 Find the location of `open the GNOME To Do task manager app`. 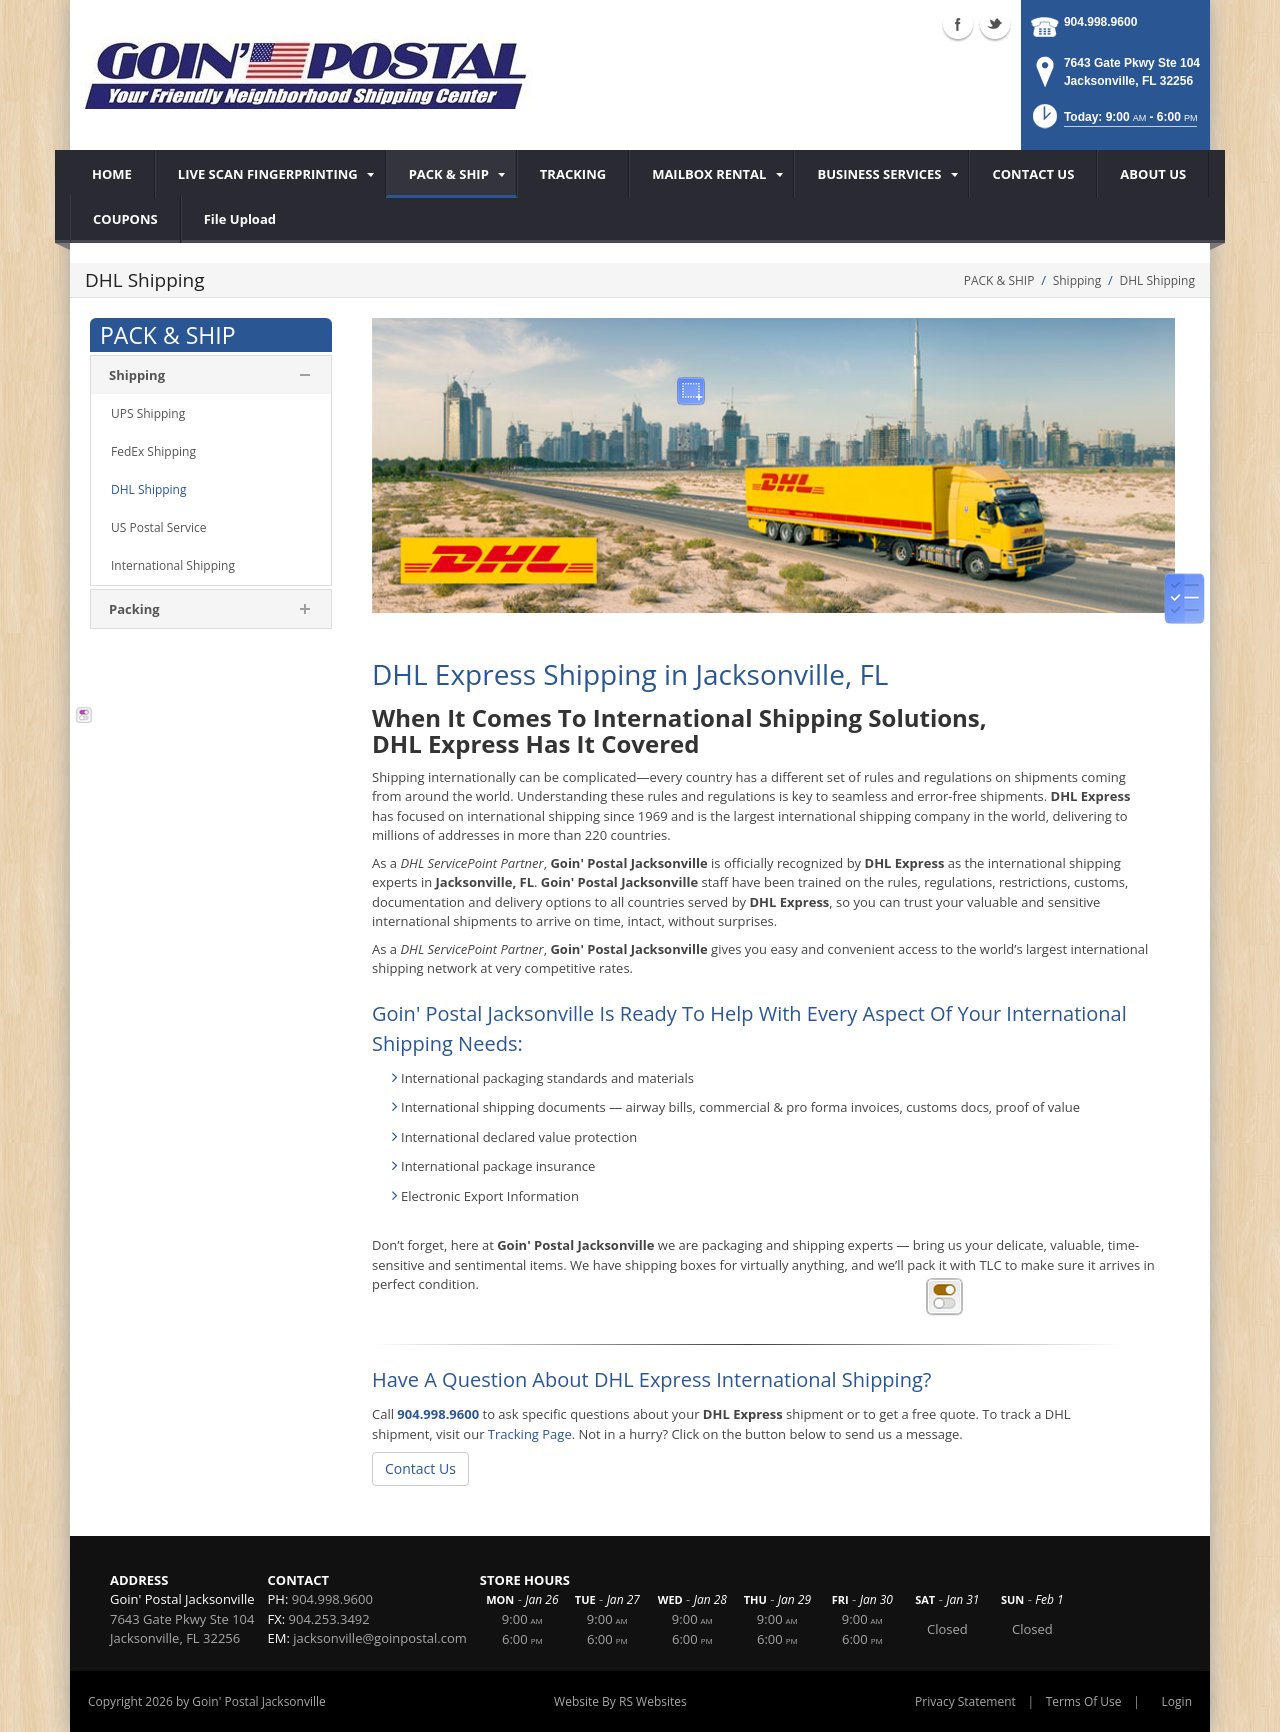

open the GNOME To Do task manager app is located at coordinates (1184, 598).